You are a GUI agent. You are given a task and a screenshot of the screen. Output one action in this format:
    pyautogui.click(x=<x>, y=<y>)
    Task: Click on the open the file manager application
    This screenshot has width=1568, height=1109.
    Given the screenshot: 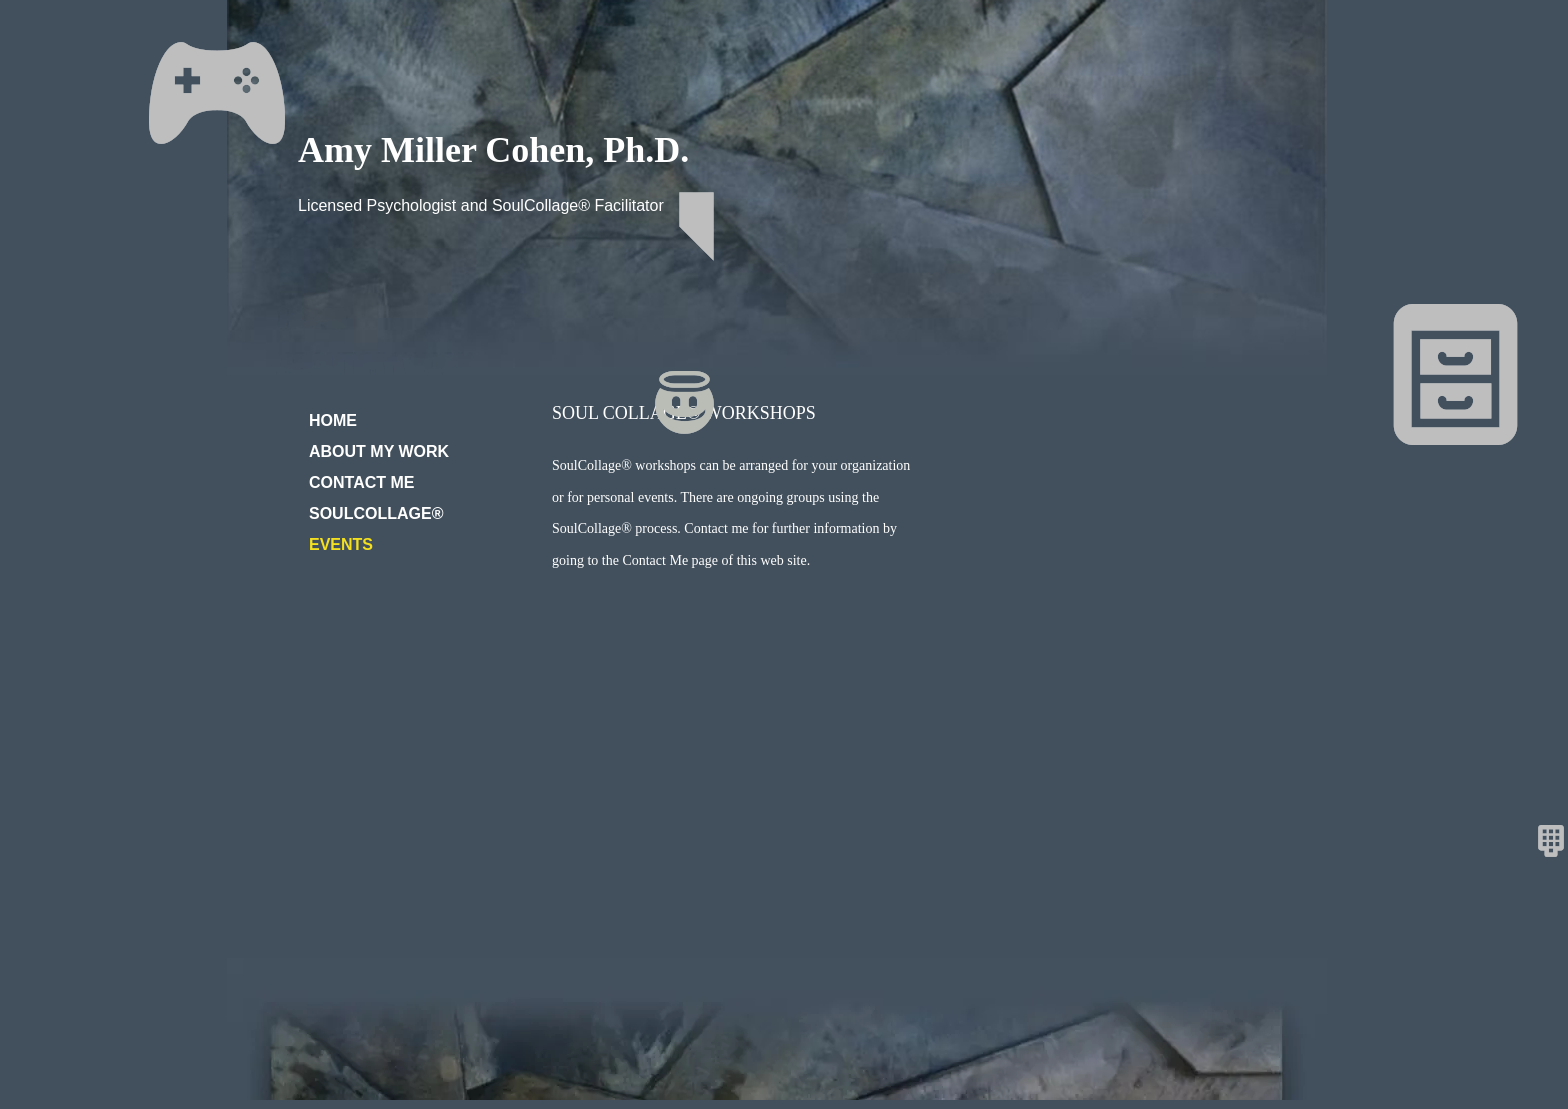 What is the action you would take?
    pyautogui.click(x=1455, y=374)
    